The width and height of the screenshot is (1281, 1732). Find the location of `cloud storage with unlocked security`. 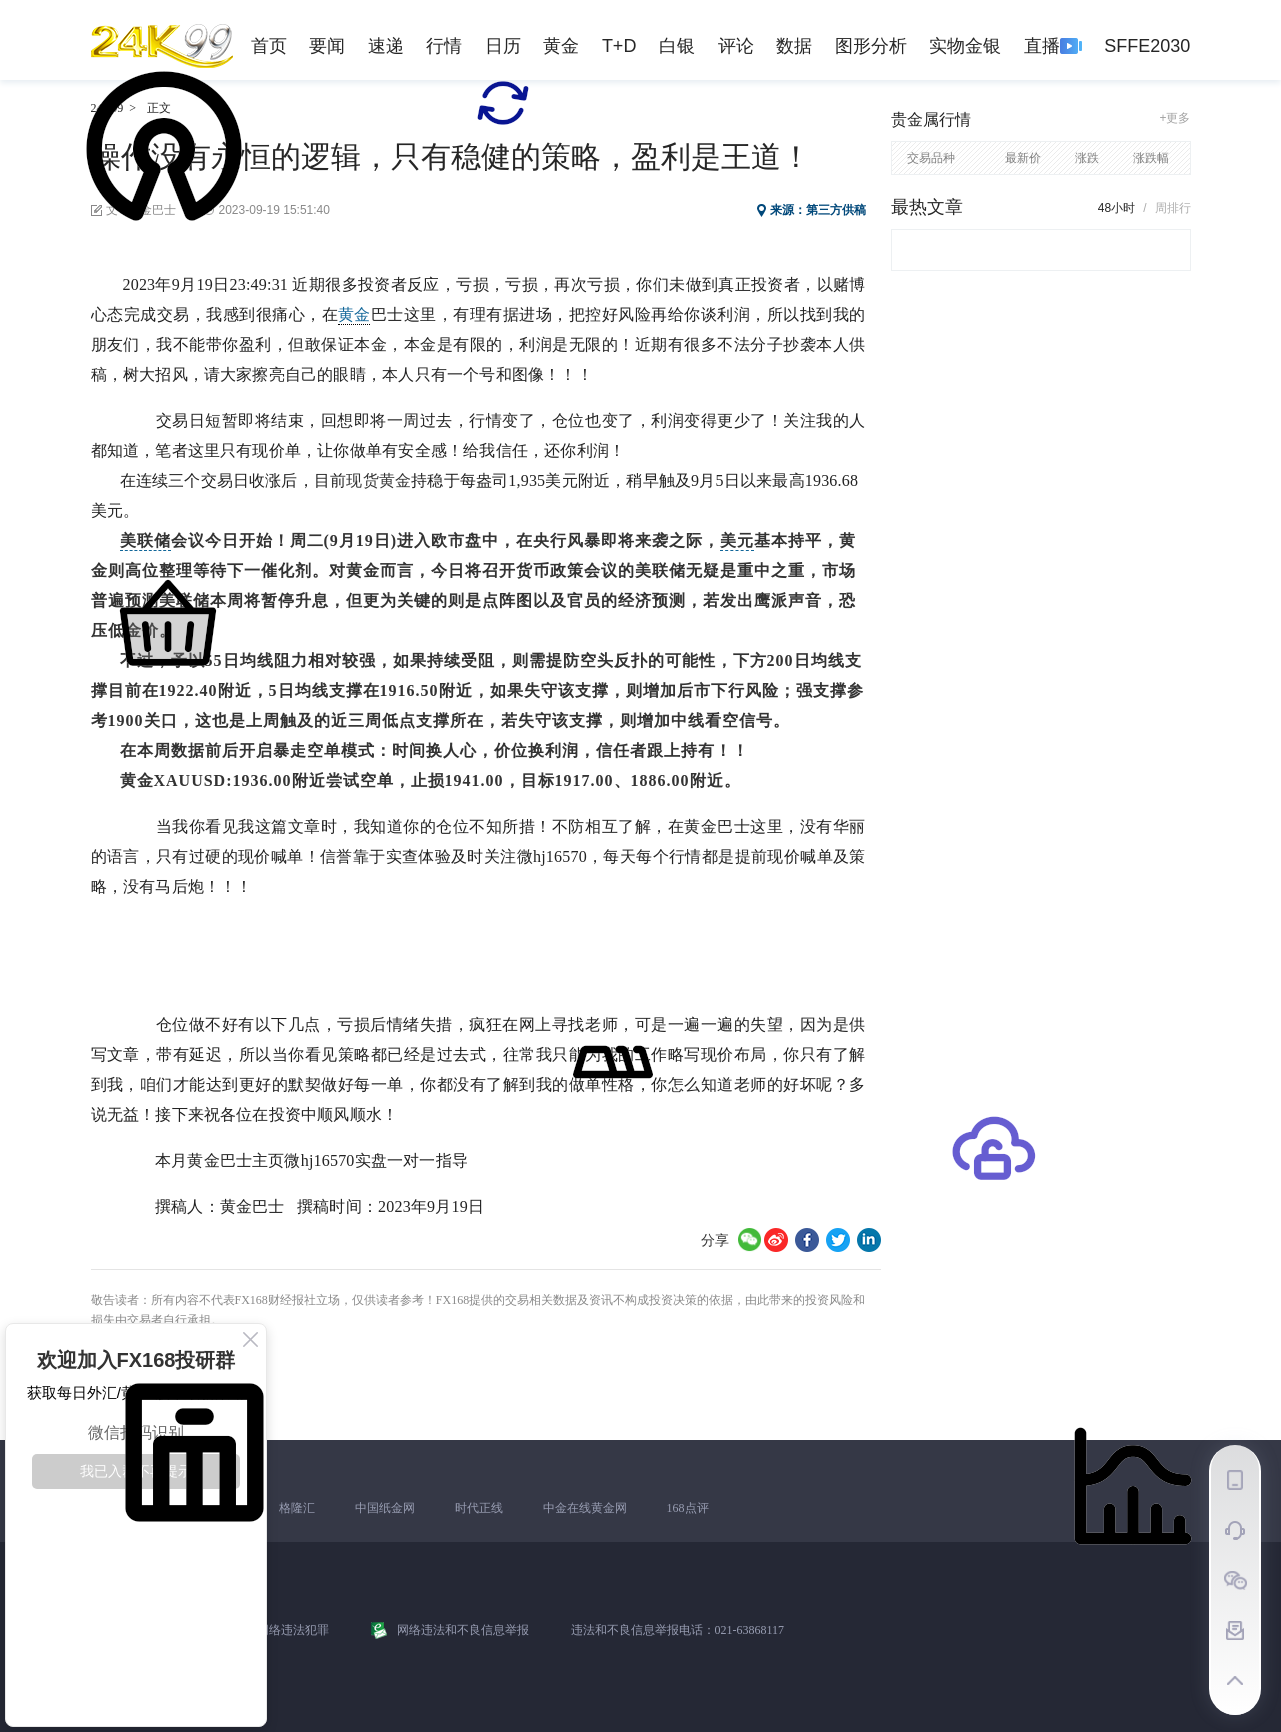

cloud storage with unlocked security is located at coordinates (992, 1146).